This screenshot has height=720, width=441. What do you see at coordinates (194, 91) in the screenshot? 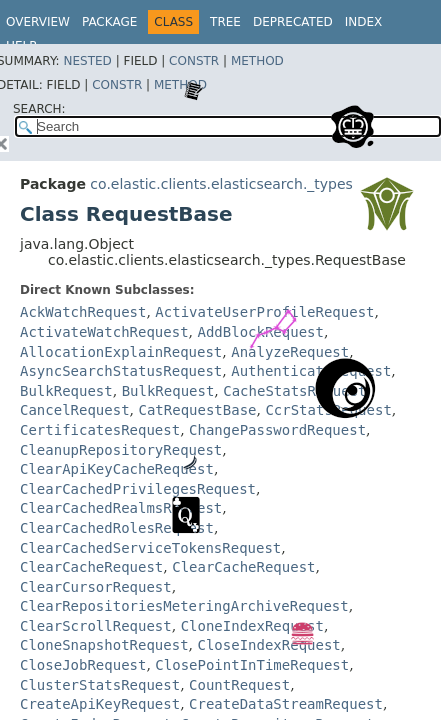
I see `open your notebook or journal` at bounding box center [194, 91].